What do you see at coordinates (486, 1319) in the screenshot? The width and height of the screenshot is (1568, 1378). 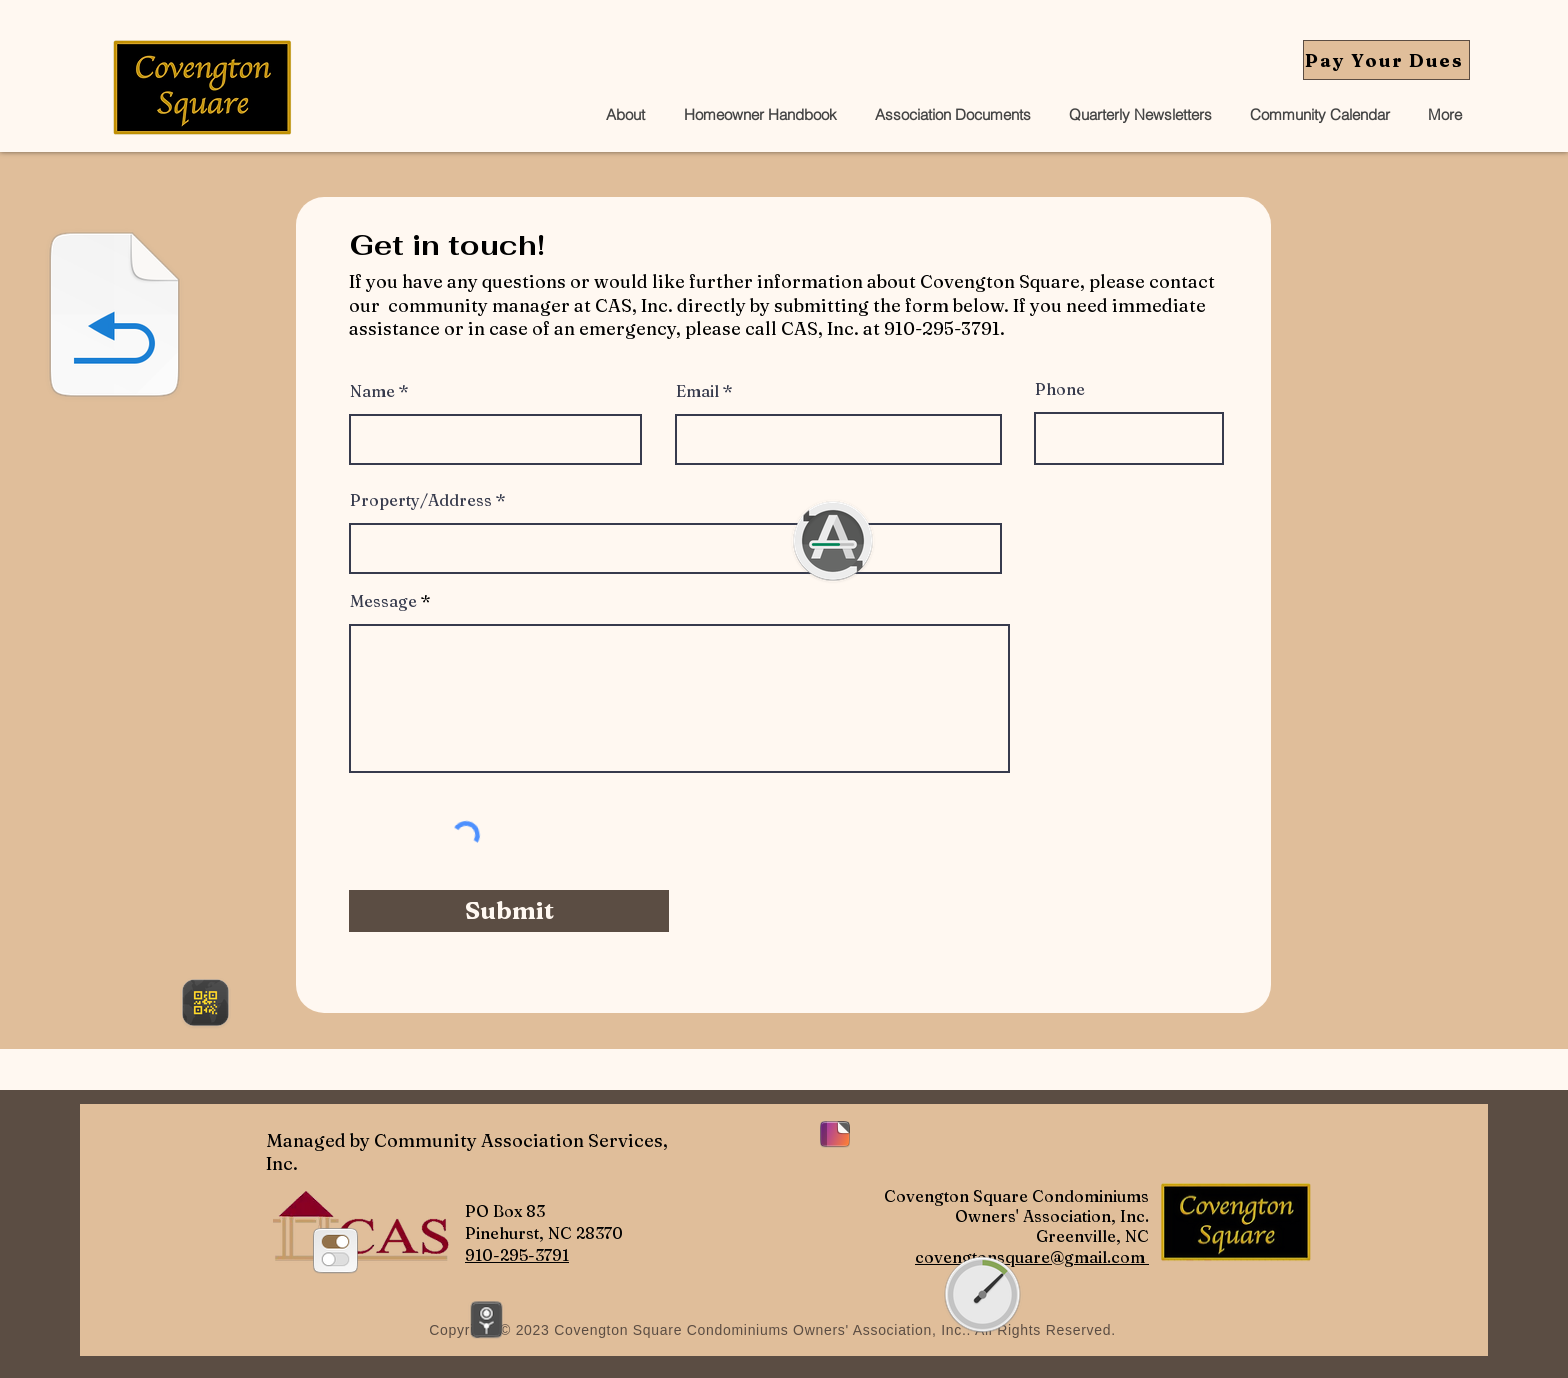 I see `archive selected email messages` at bounding box center [486, 1319].